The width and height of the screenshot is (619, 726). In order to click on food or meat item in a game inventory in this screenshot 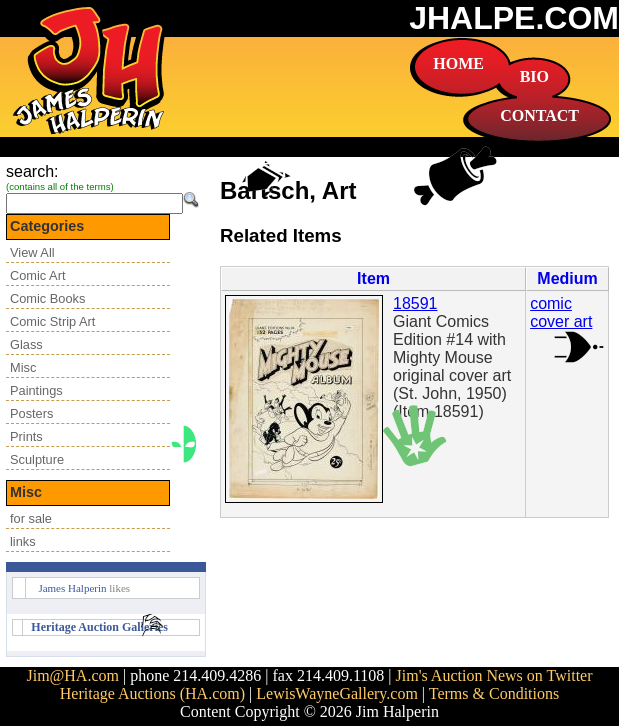, I will do `click(454, 173)`.